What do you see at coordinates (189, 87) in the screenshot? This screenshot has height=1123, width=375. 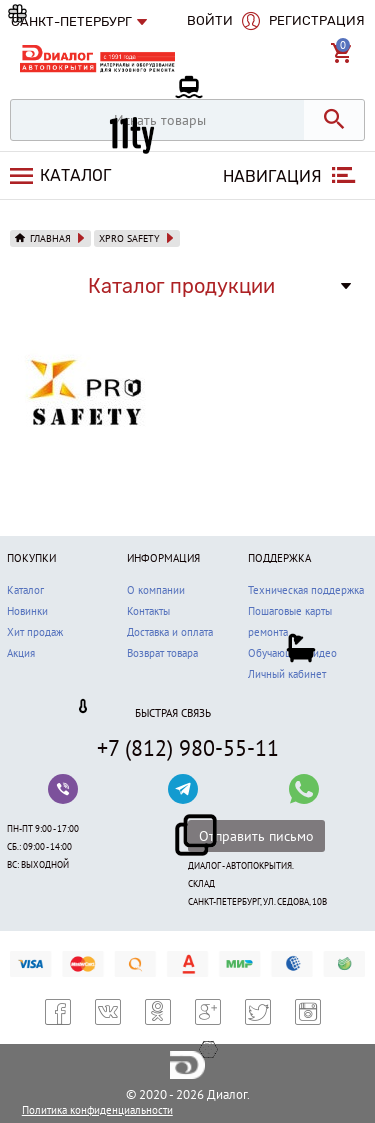 I see `ferry or boat transportation option` at bounding box center [189, 87].